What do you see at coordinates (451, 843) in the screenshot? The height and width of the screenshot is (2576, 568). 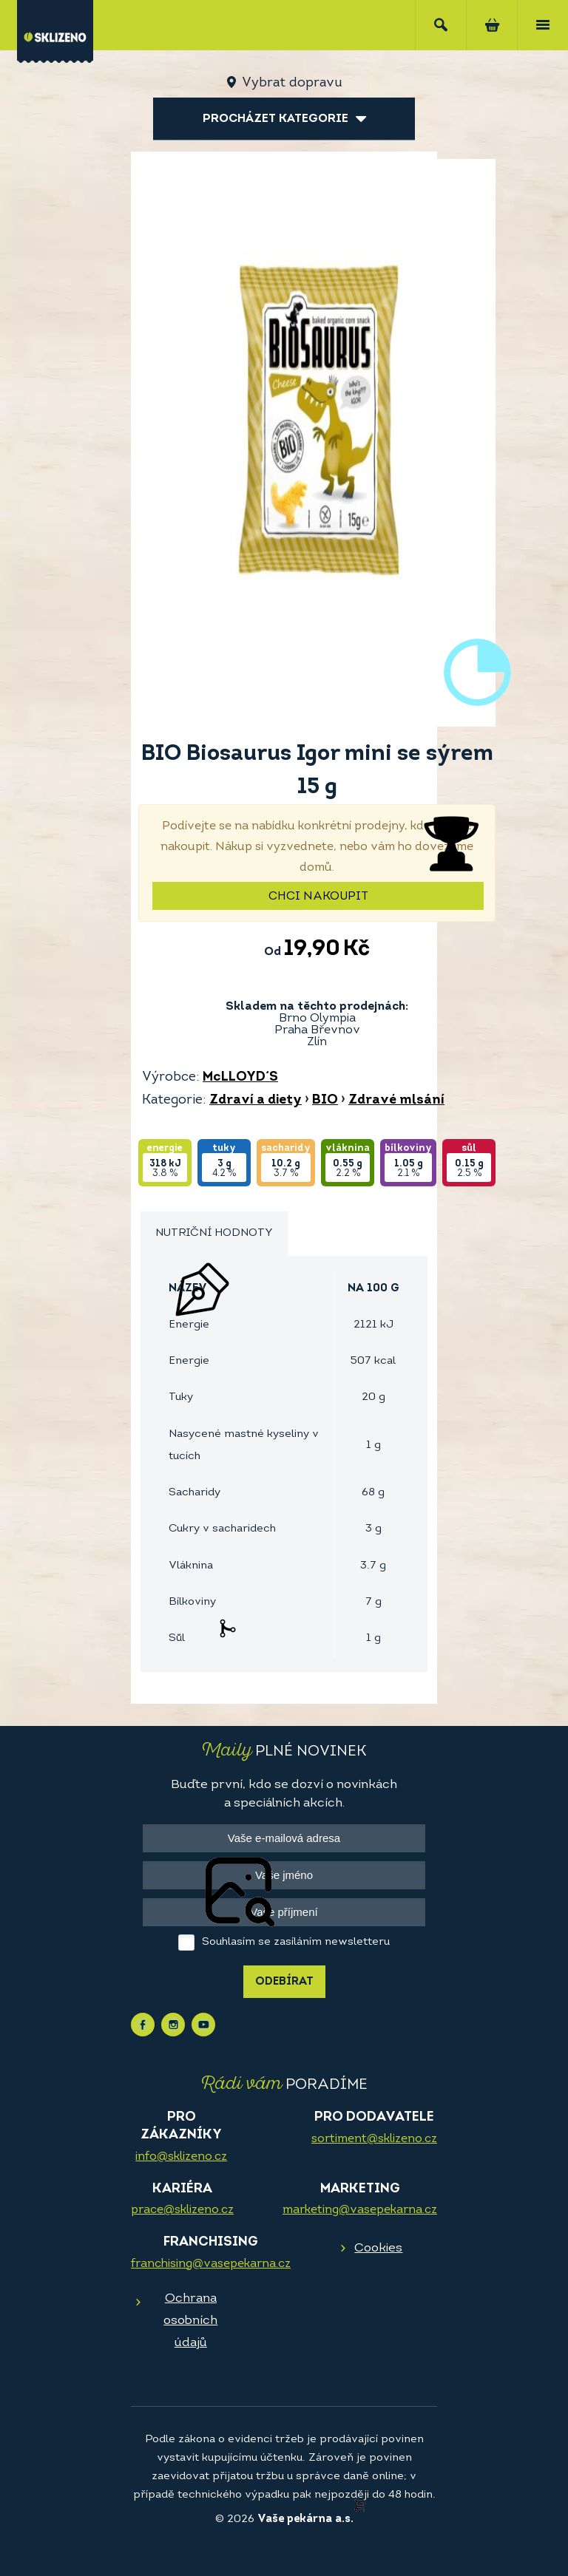 I see `view achievements or awards` at bounding box center [451, 843].